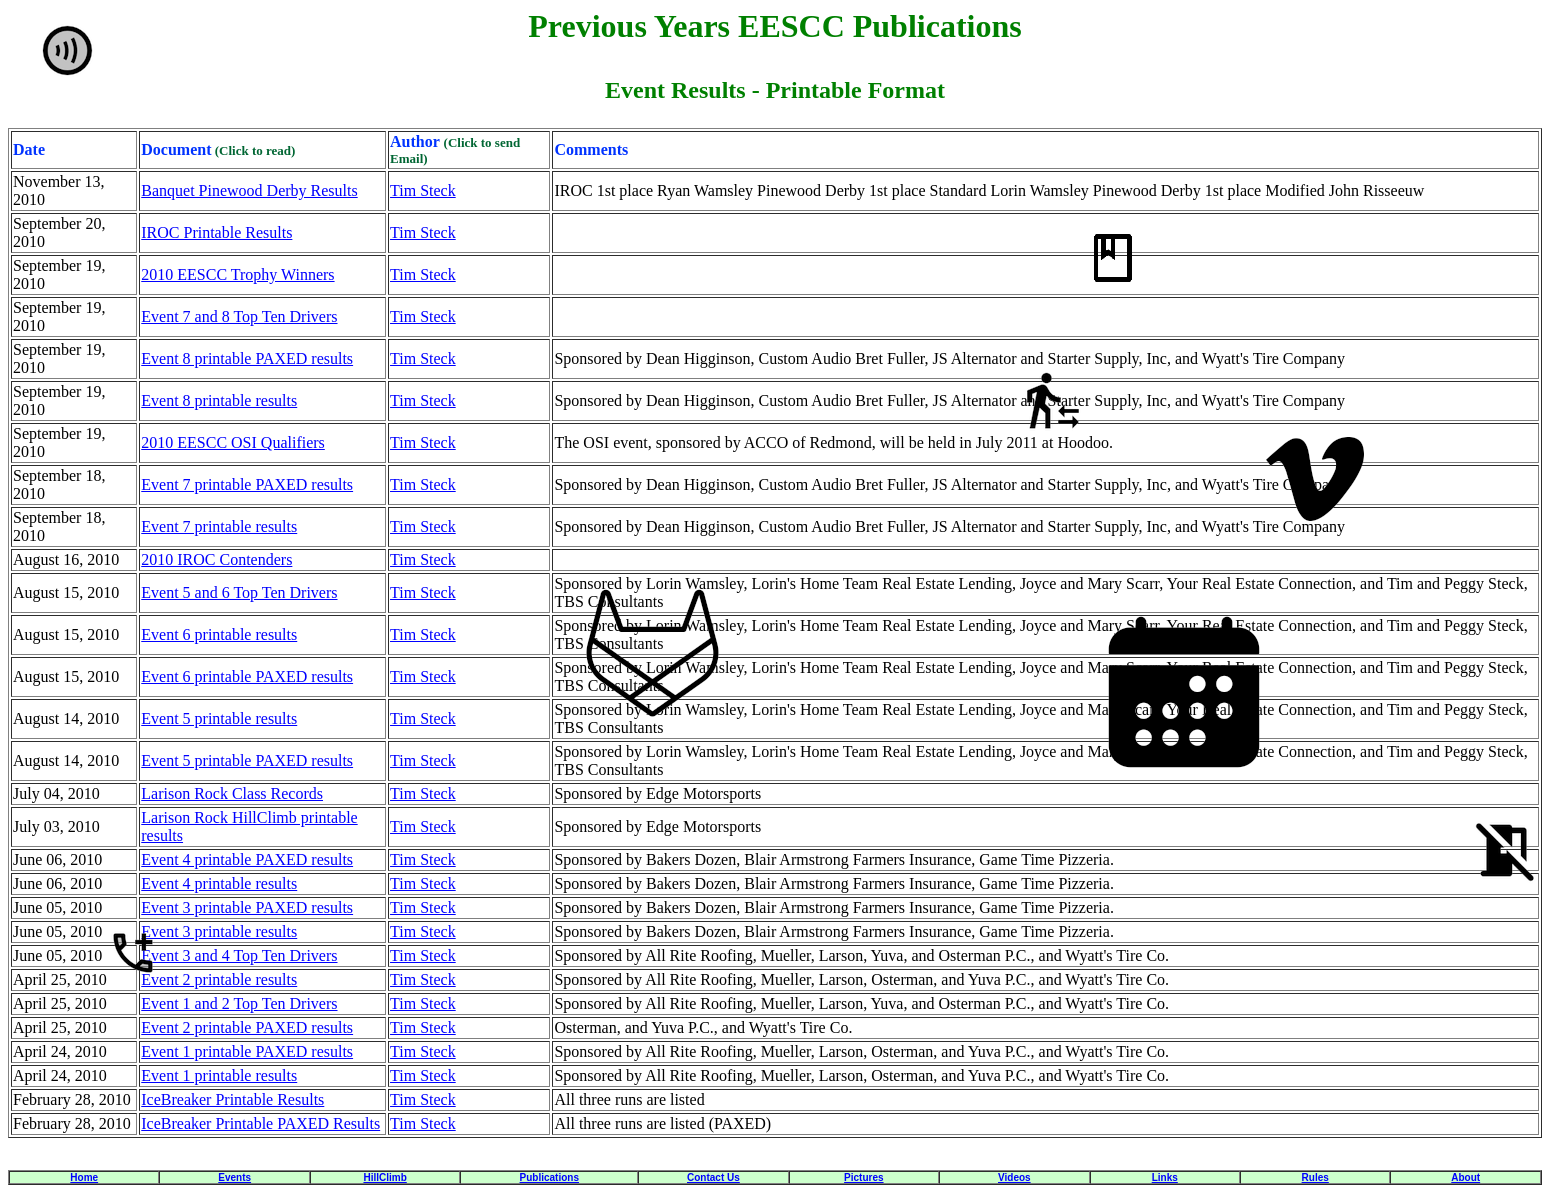 The width and height of the screenshot is (1550, 1193). I want to click on link to gitlab repository, so click(652, 650).